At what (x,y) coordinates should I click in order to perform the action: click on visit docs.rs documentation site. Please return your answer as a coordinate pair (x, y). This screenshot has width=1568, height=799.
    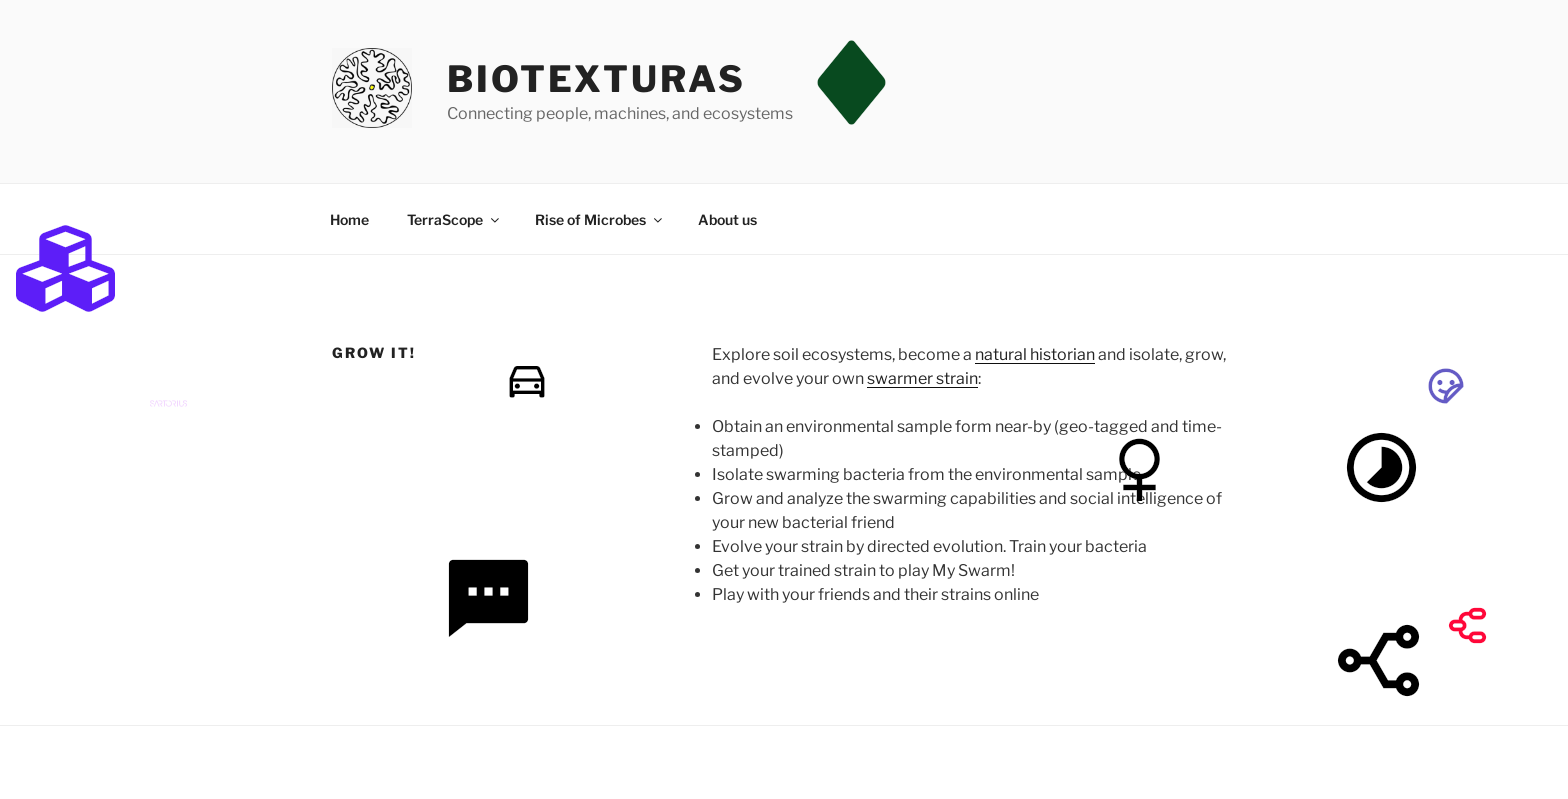
    Looking at the image, I should click on (65, 268).